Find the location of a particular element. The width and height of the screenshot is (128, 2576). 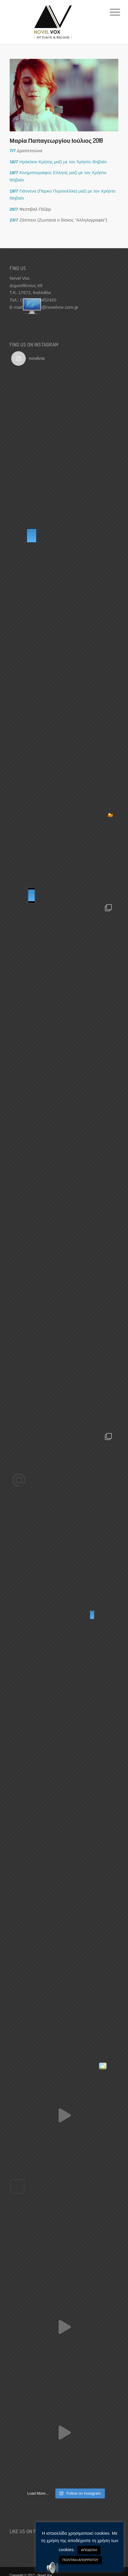

open graphics or image editing applications is located at coordinates (103, 2066).